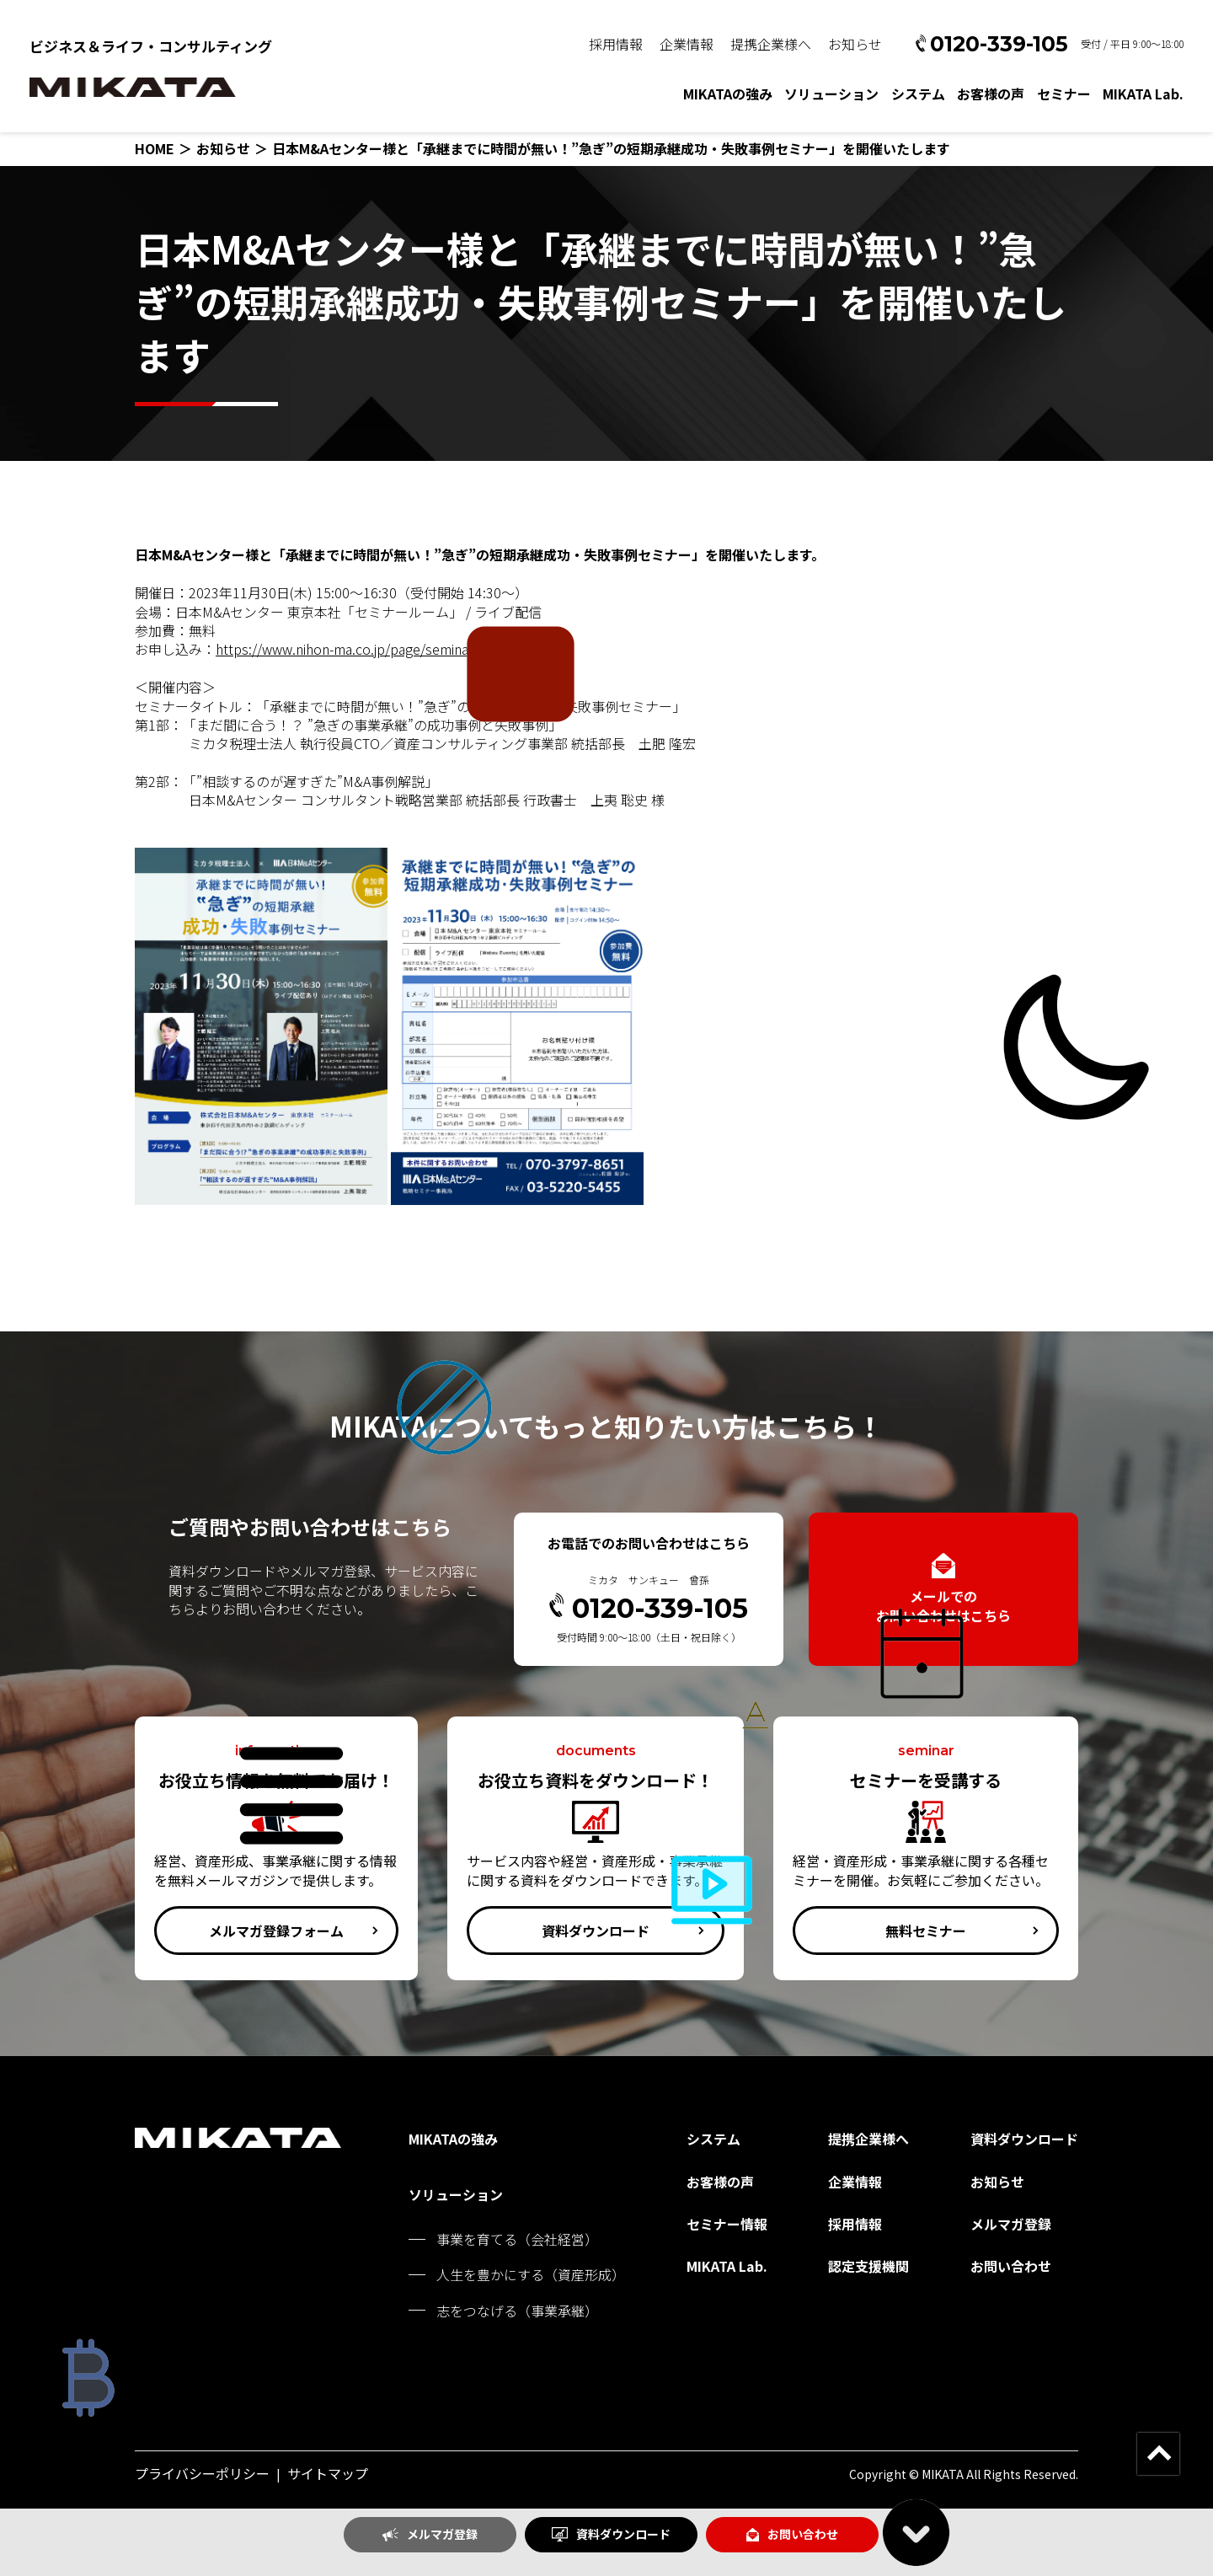 Image resolution: width=1213 pixels, height=2576 pixels. Describe the element at coordinates (712, 1890) in the screenshot. I see `play or watch a video` at that location.